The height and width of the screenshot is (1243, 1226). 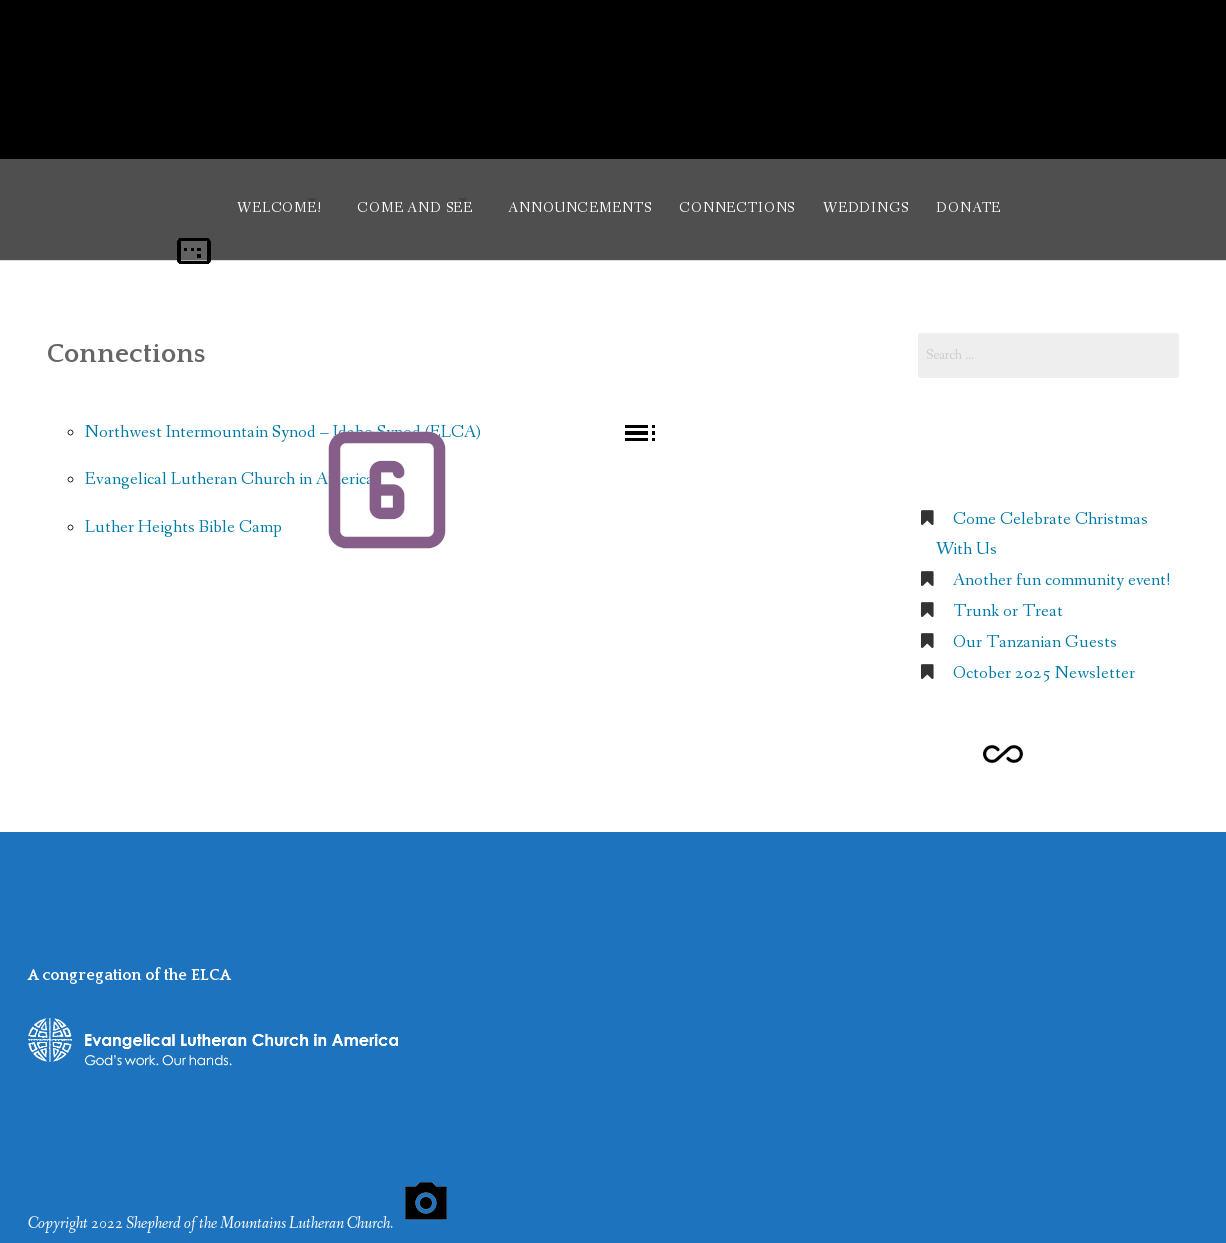 What do you see at coordinates (387, 490) in the screenshot?
I see `select or navigate to item number 6` at bounding box center [387, 490].